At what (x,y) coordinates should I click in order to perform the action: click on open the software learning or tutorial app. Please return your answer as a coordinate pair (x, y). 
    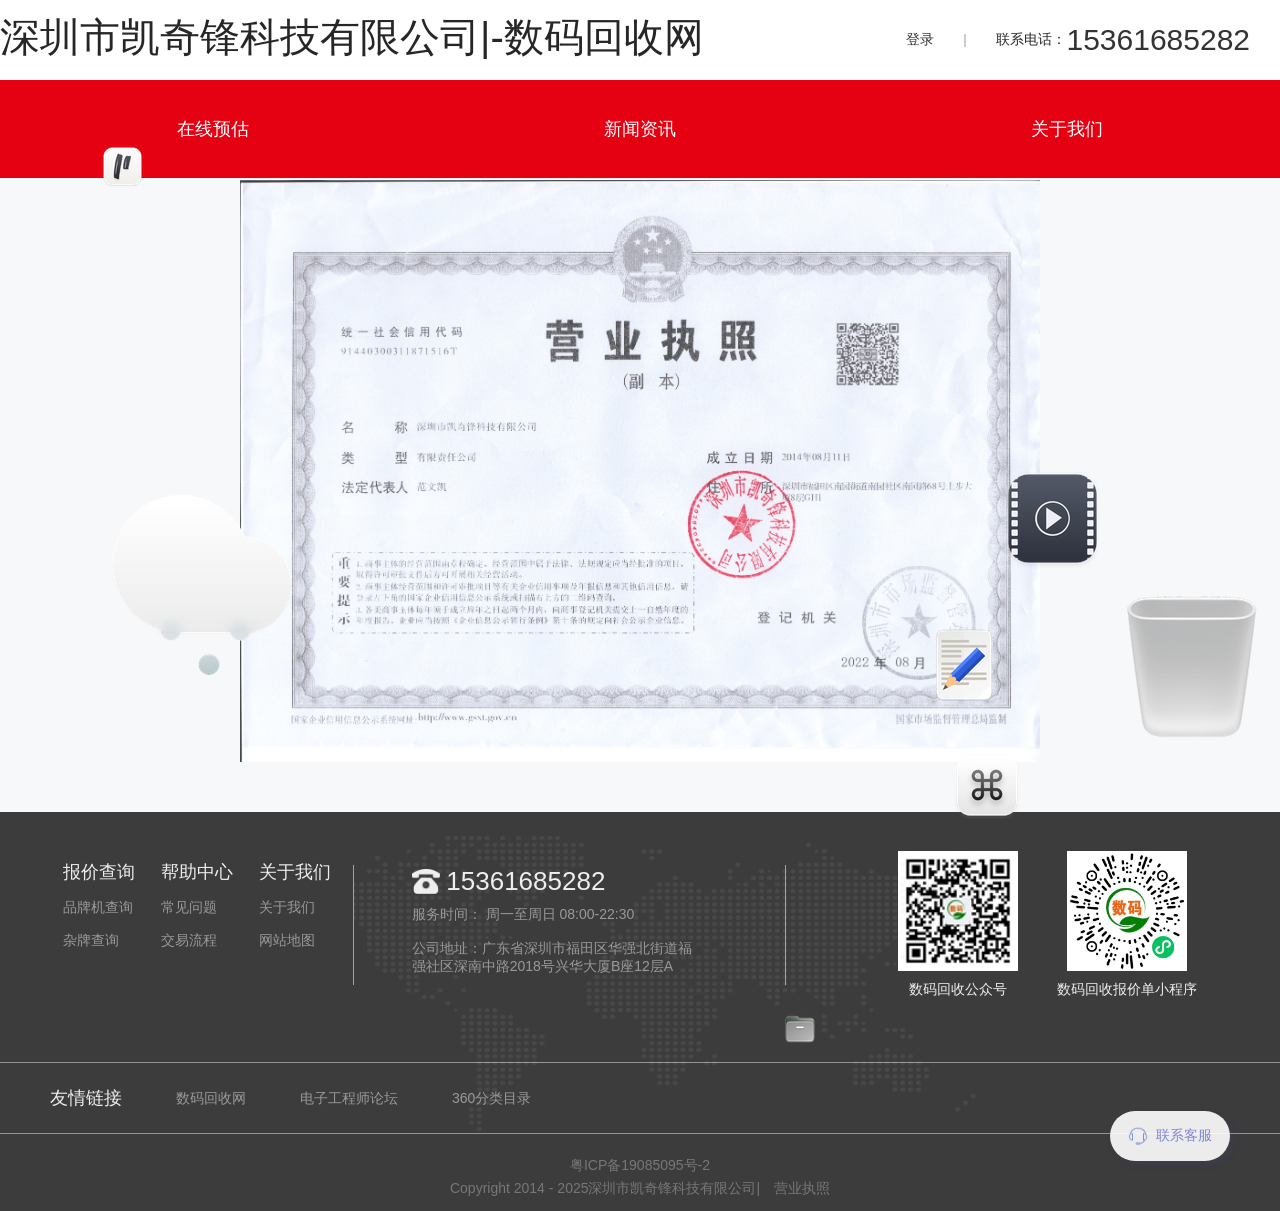
    Looking at the image, I should click on (964, 665).